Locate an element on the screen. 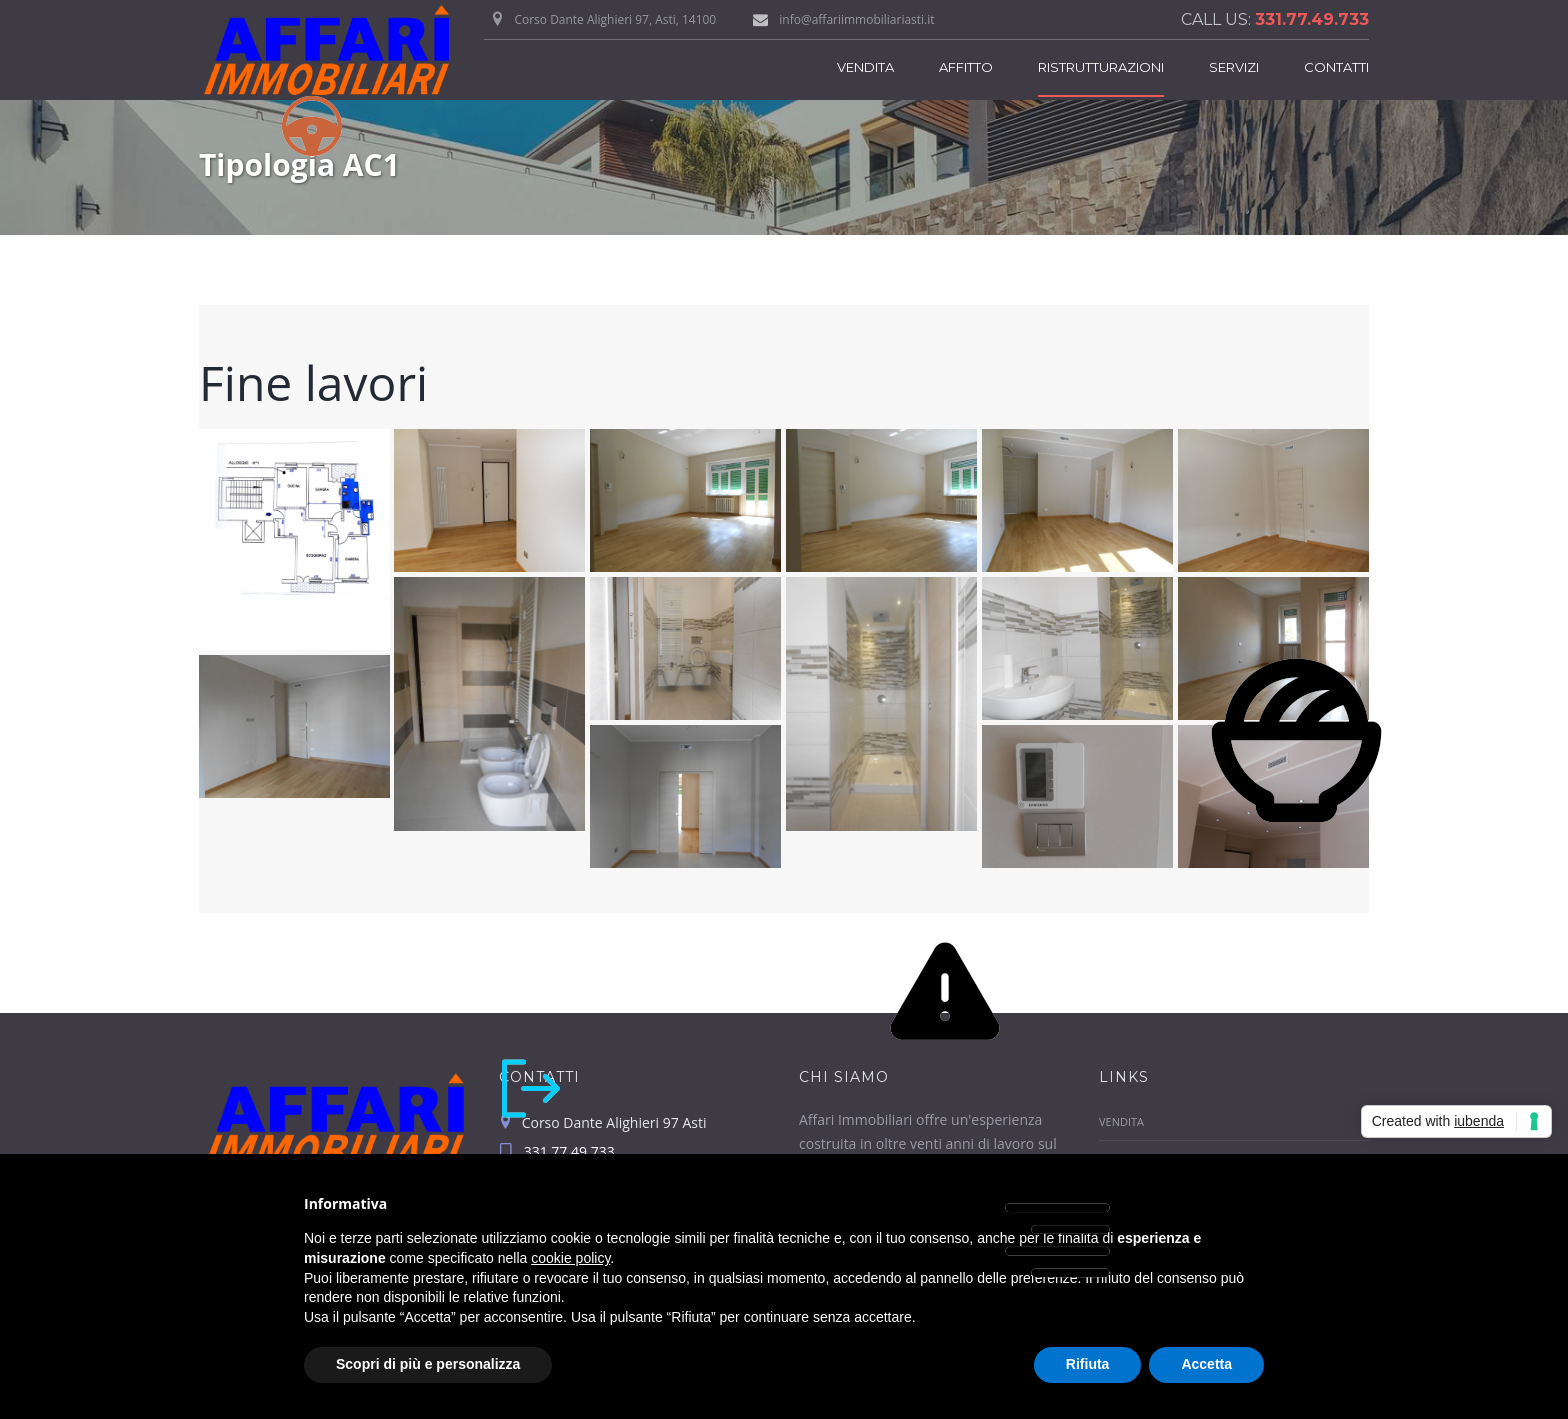  sign out of your account is located at coordinates (528, 1088).